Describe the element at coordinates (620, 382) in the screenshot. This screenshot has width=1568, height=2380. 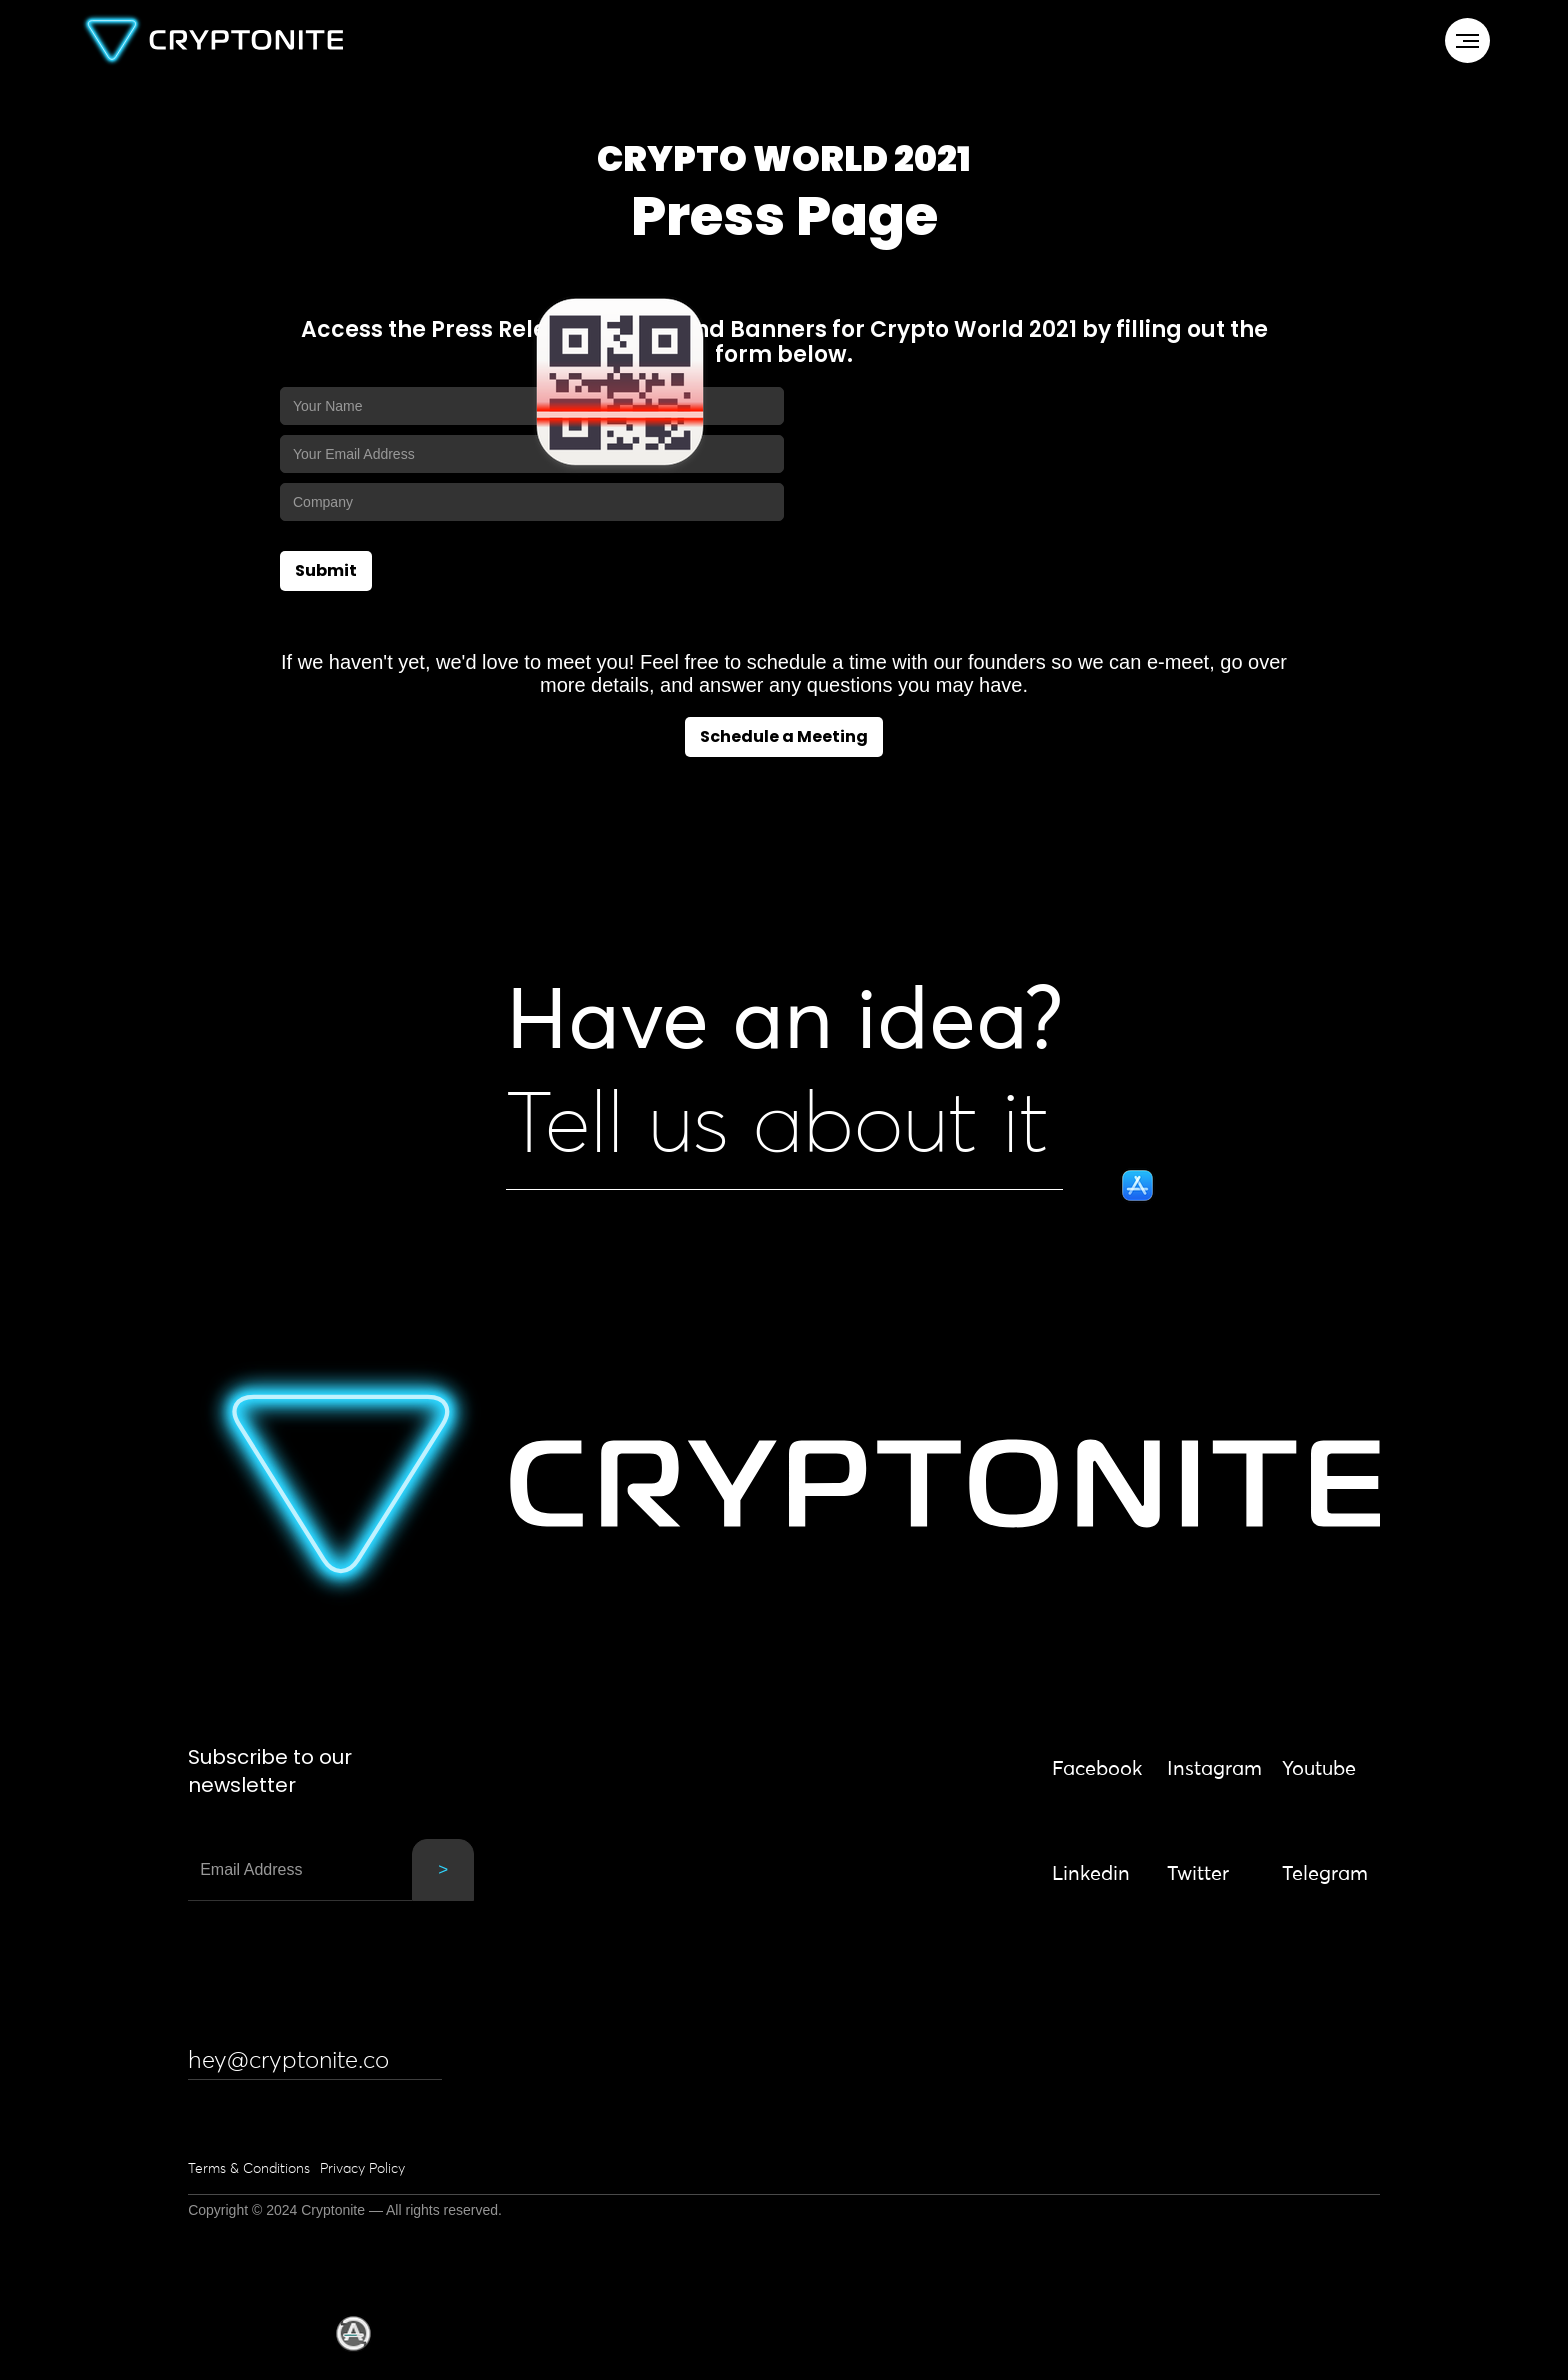
I see `open QR code scanner app` at that location.